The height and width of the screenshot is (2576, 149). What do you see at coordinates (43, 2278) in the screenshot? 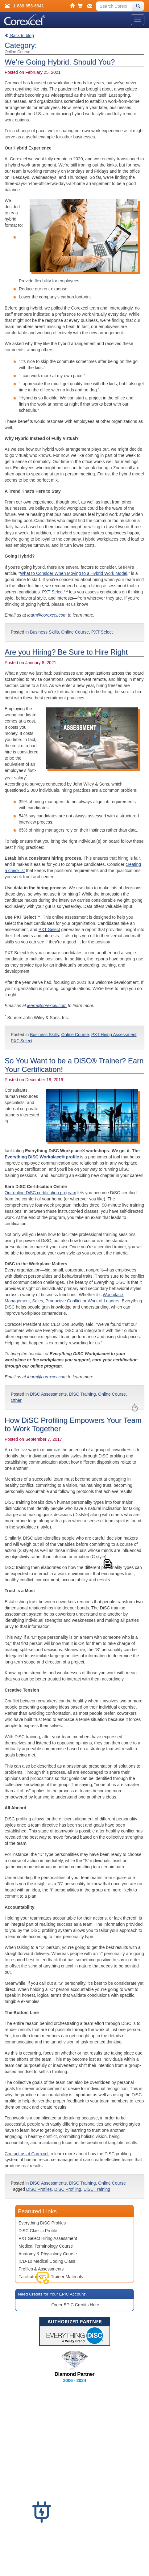
I see `view starred messages` at bounding box center [43, 2278].